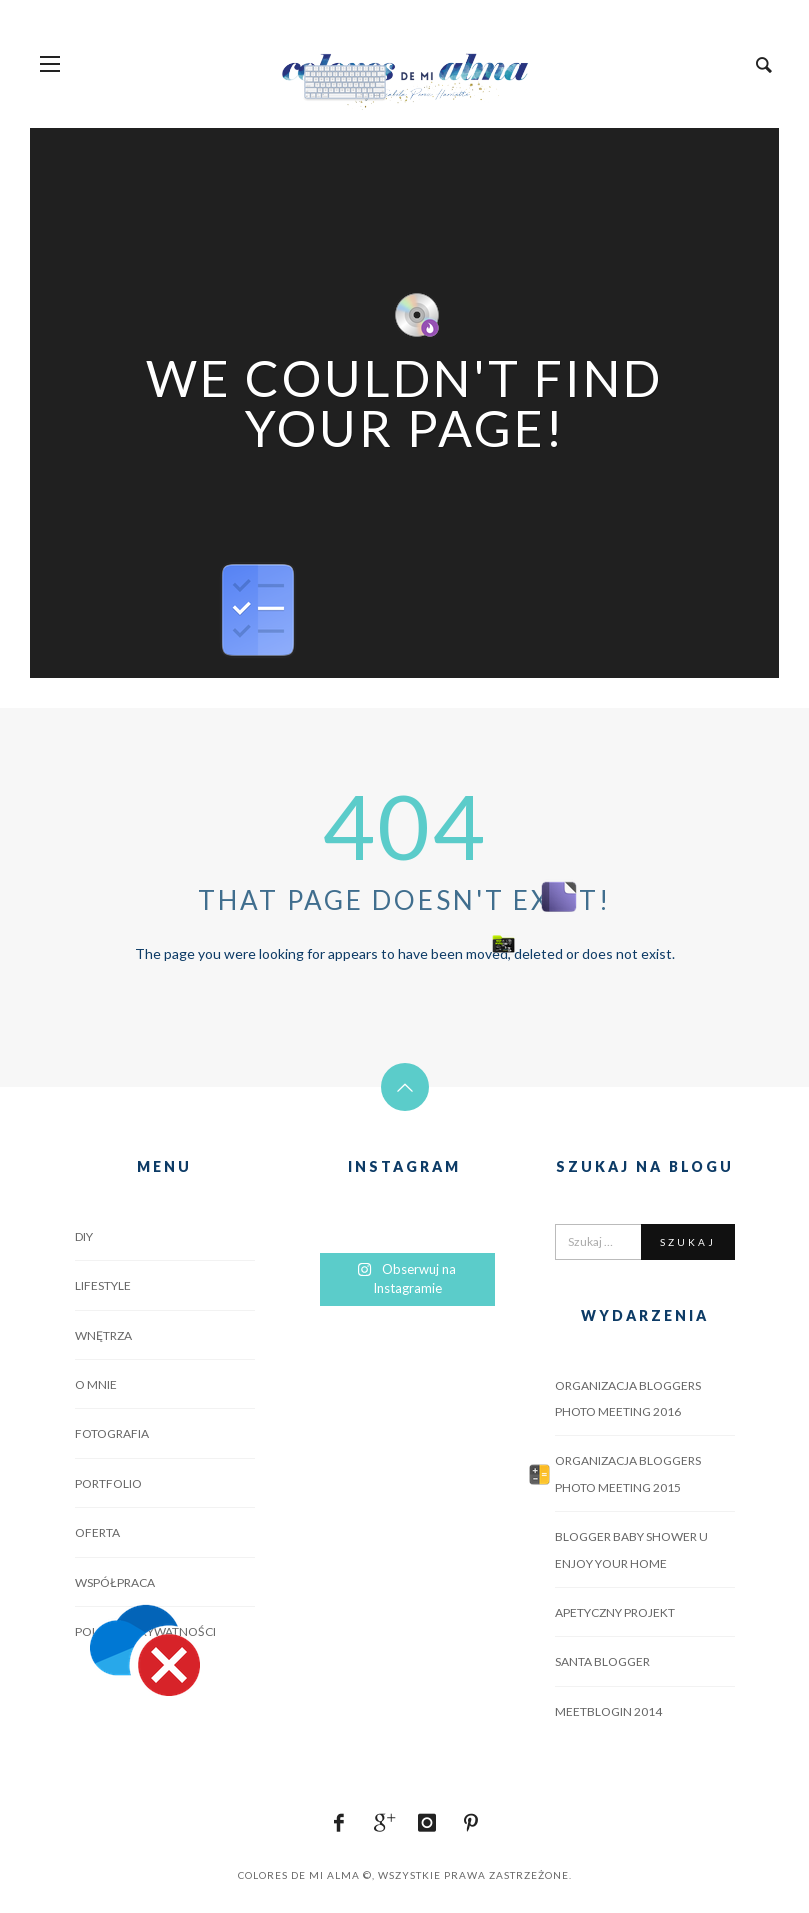 The height and width of the screenshot is (1913, 809). Describe the element at coordinates (559, 896) in the screenshot. I see `change desktop wallpaper settings` at that location.